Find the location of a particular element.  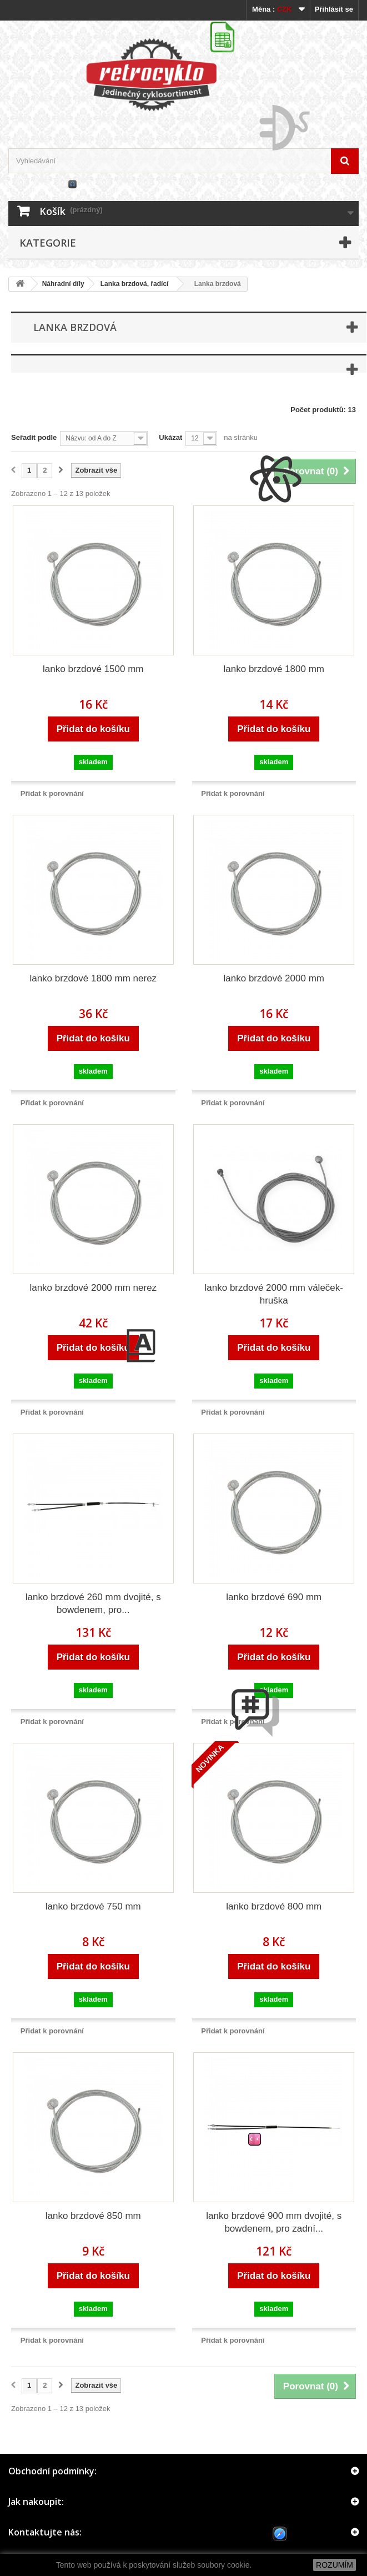

open Atom text editor is located at coordinates (275, 479).